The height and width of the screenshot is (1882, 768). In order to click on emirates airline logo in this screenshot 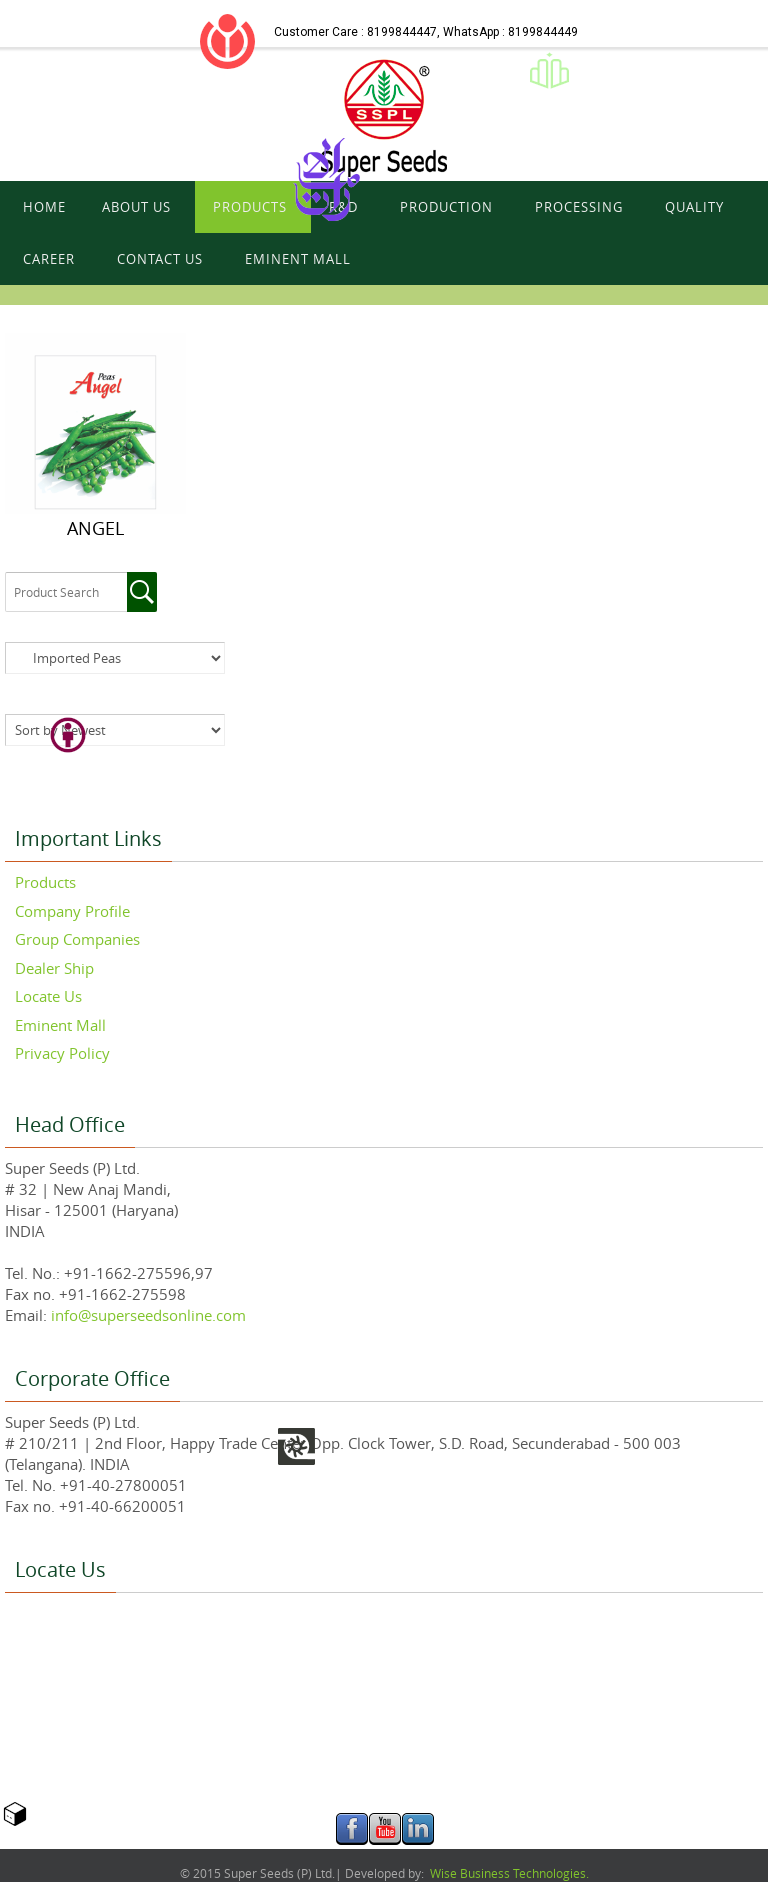, I will do `click(326, 179)`.